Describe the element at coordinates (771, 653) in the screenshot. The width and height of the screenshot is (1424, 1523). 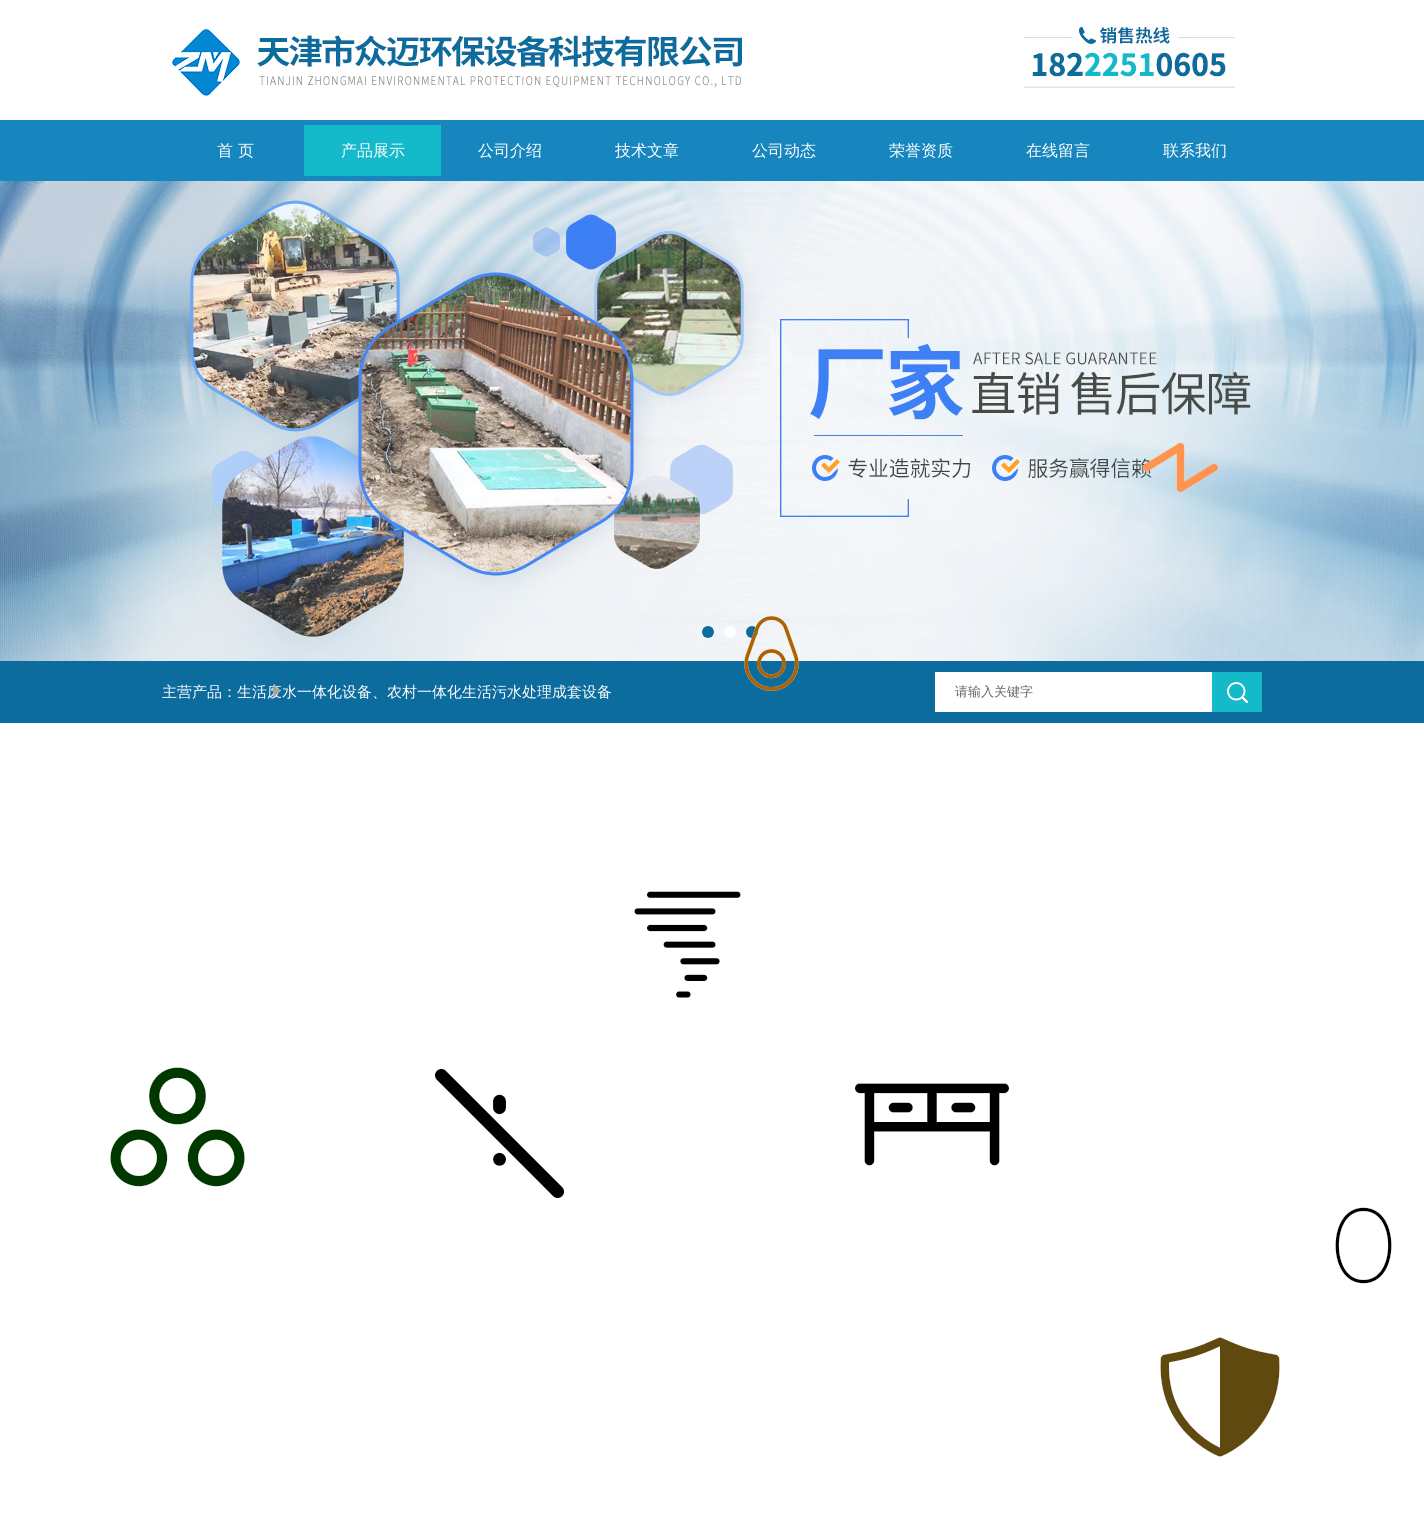
I see `browse healthy food or recipe options` at that location.